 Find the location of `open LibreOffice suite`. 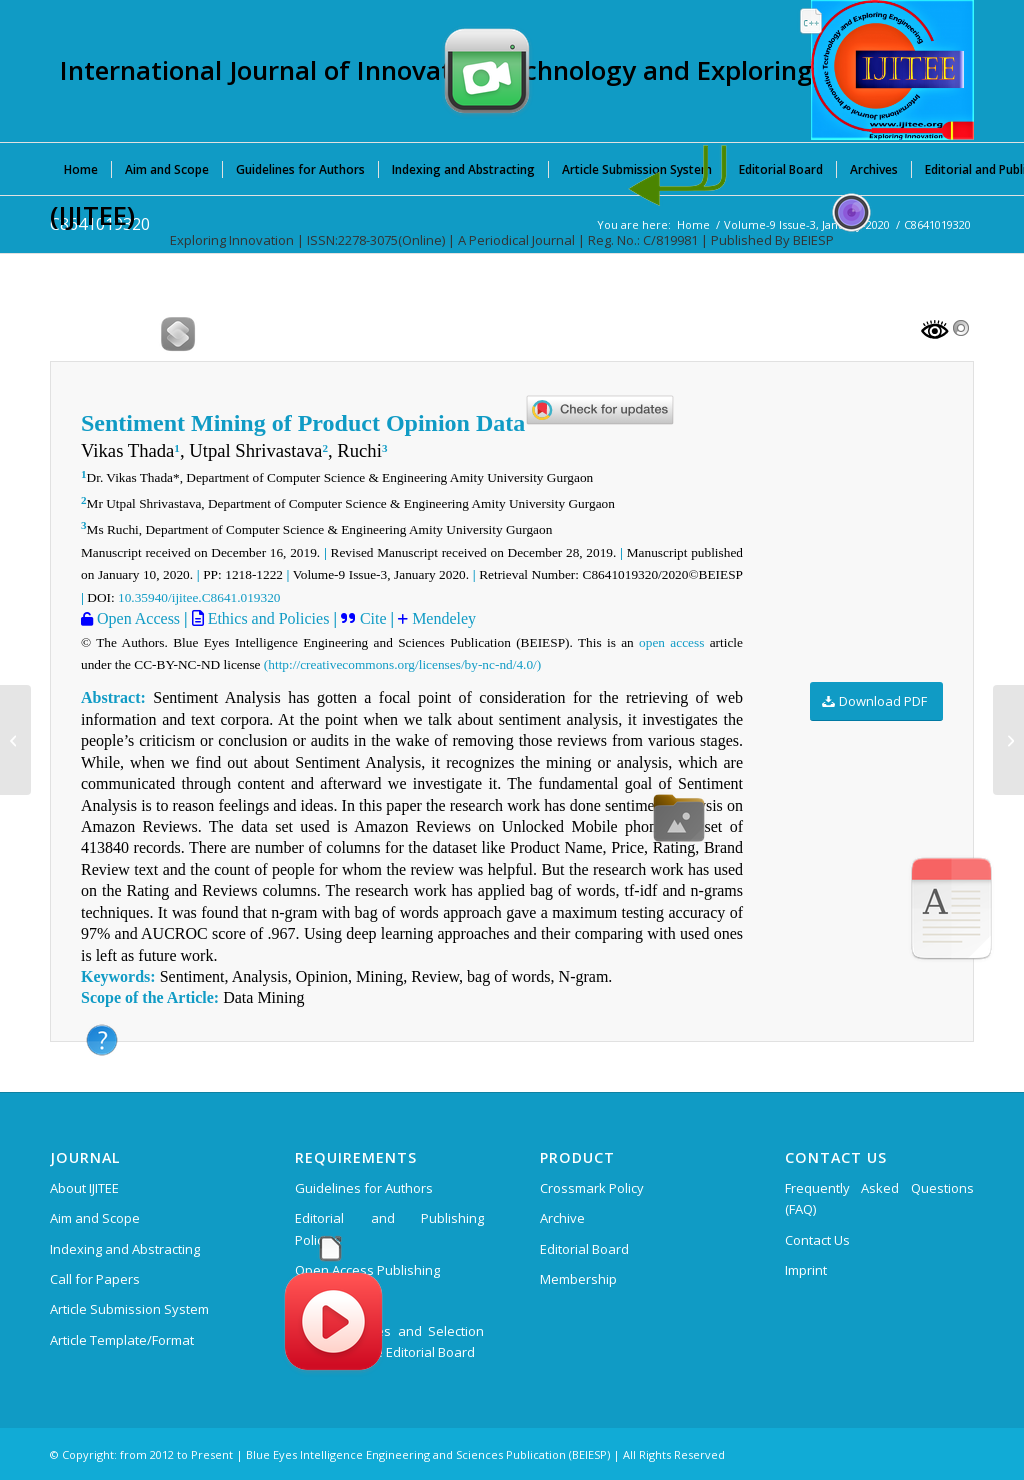

open LibreOffice suite is located at coordinates (330, 1248).